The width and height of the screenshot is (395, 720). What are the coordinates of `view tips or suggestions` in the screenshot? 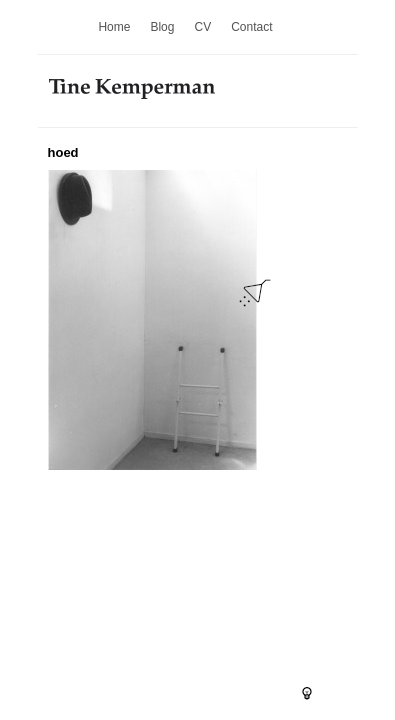 It's located at (307, 693).